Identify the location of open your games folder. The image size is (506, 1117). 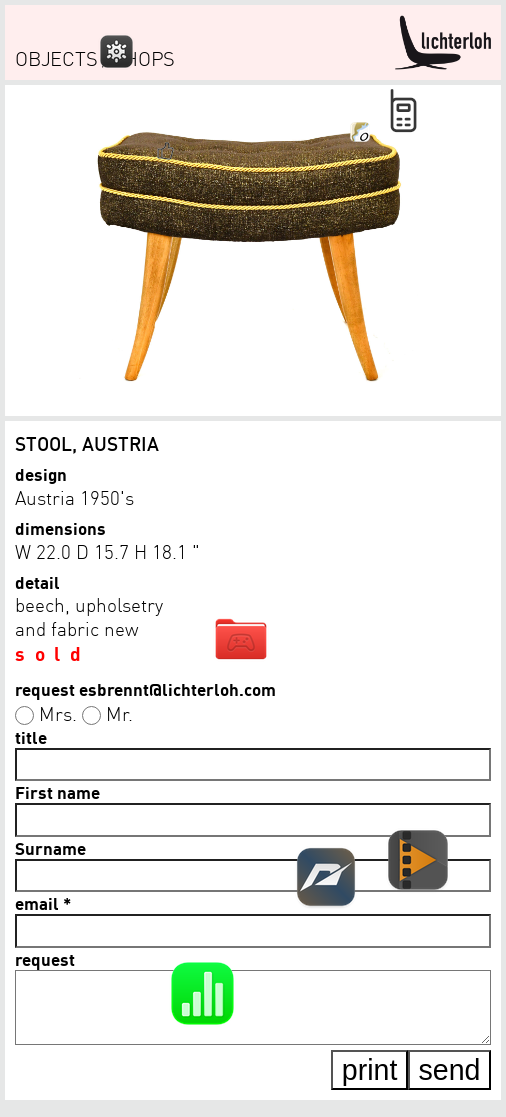
(241, 639).